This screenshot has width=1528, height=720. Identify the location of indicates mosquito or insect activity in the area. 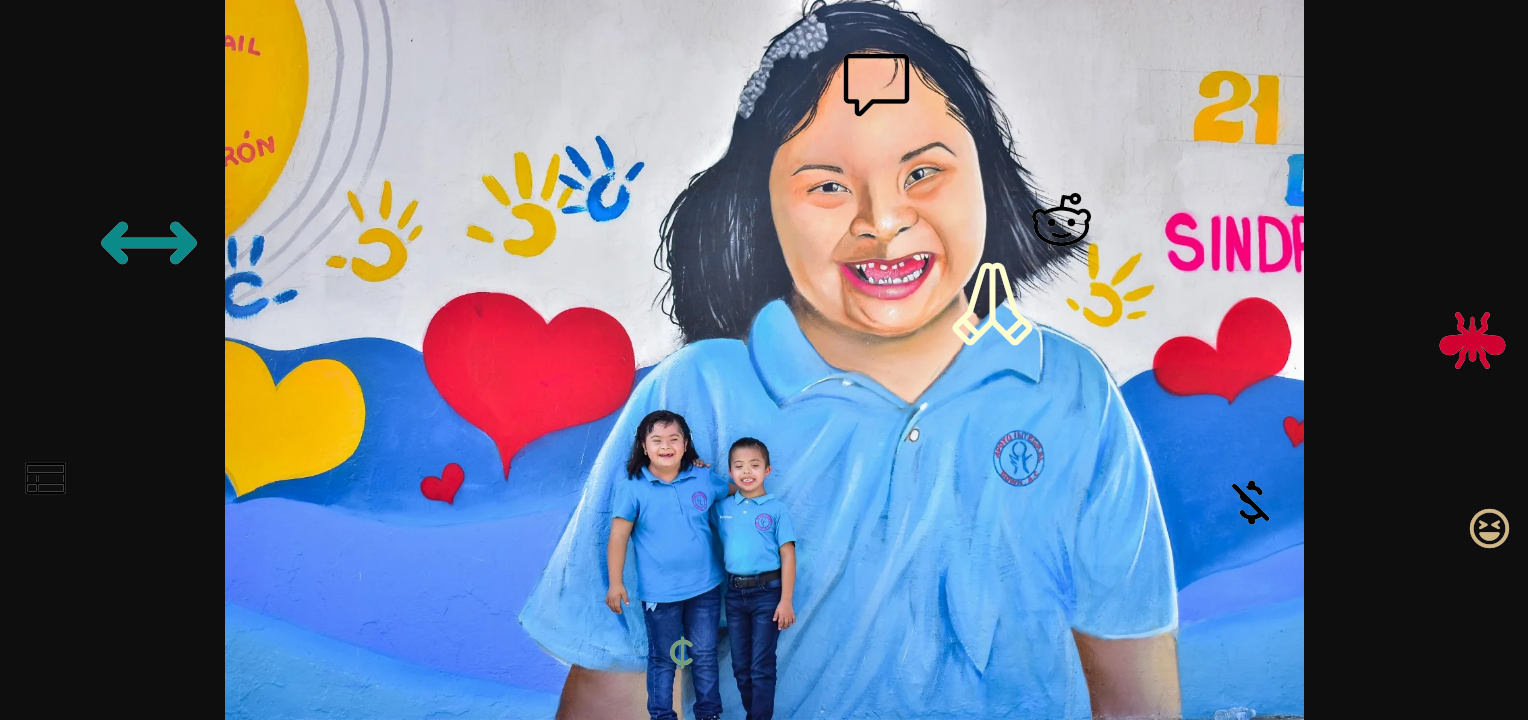
(1472, 340).